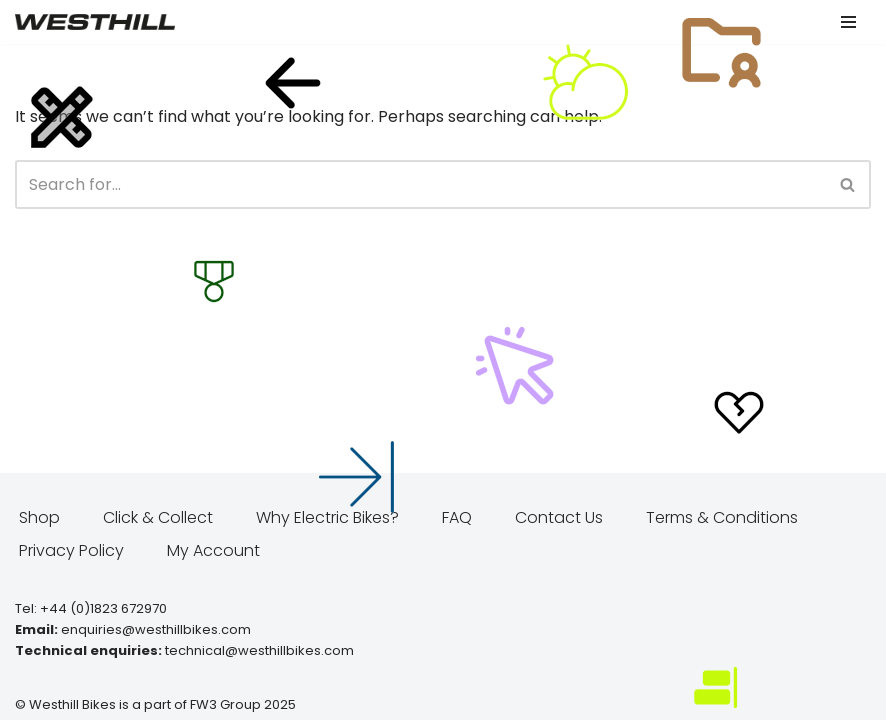  What do you see at coordinates (293, 83) in the screenshot?
I see `go back to the previous screen` at bounding box center [293, 83].